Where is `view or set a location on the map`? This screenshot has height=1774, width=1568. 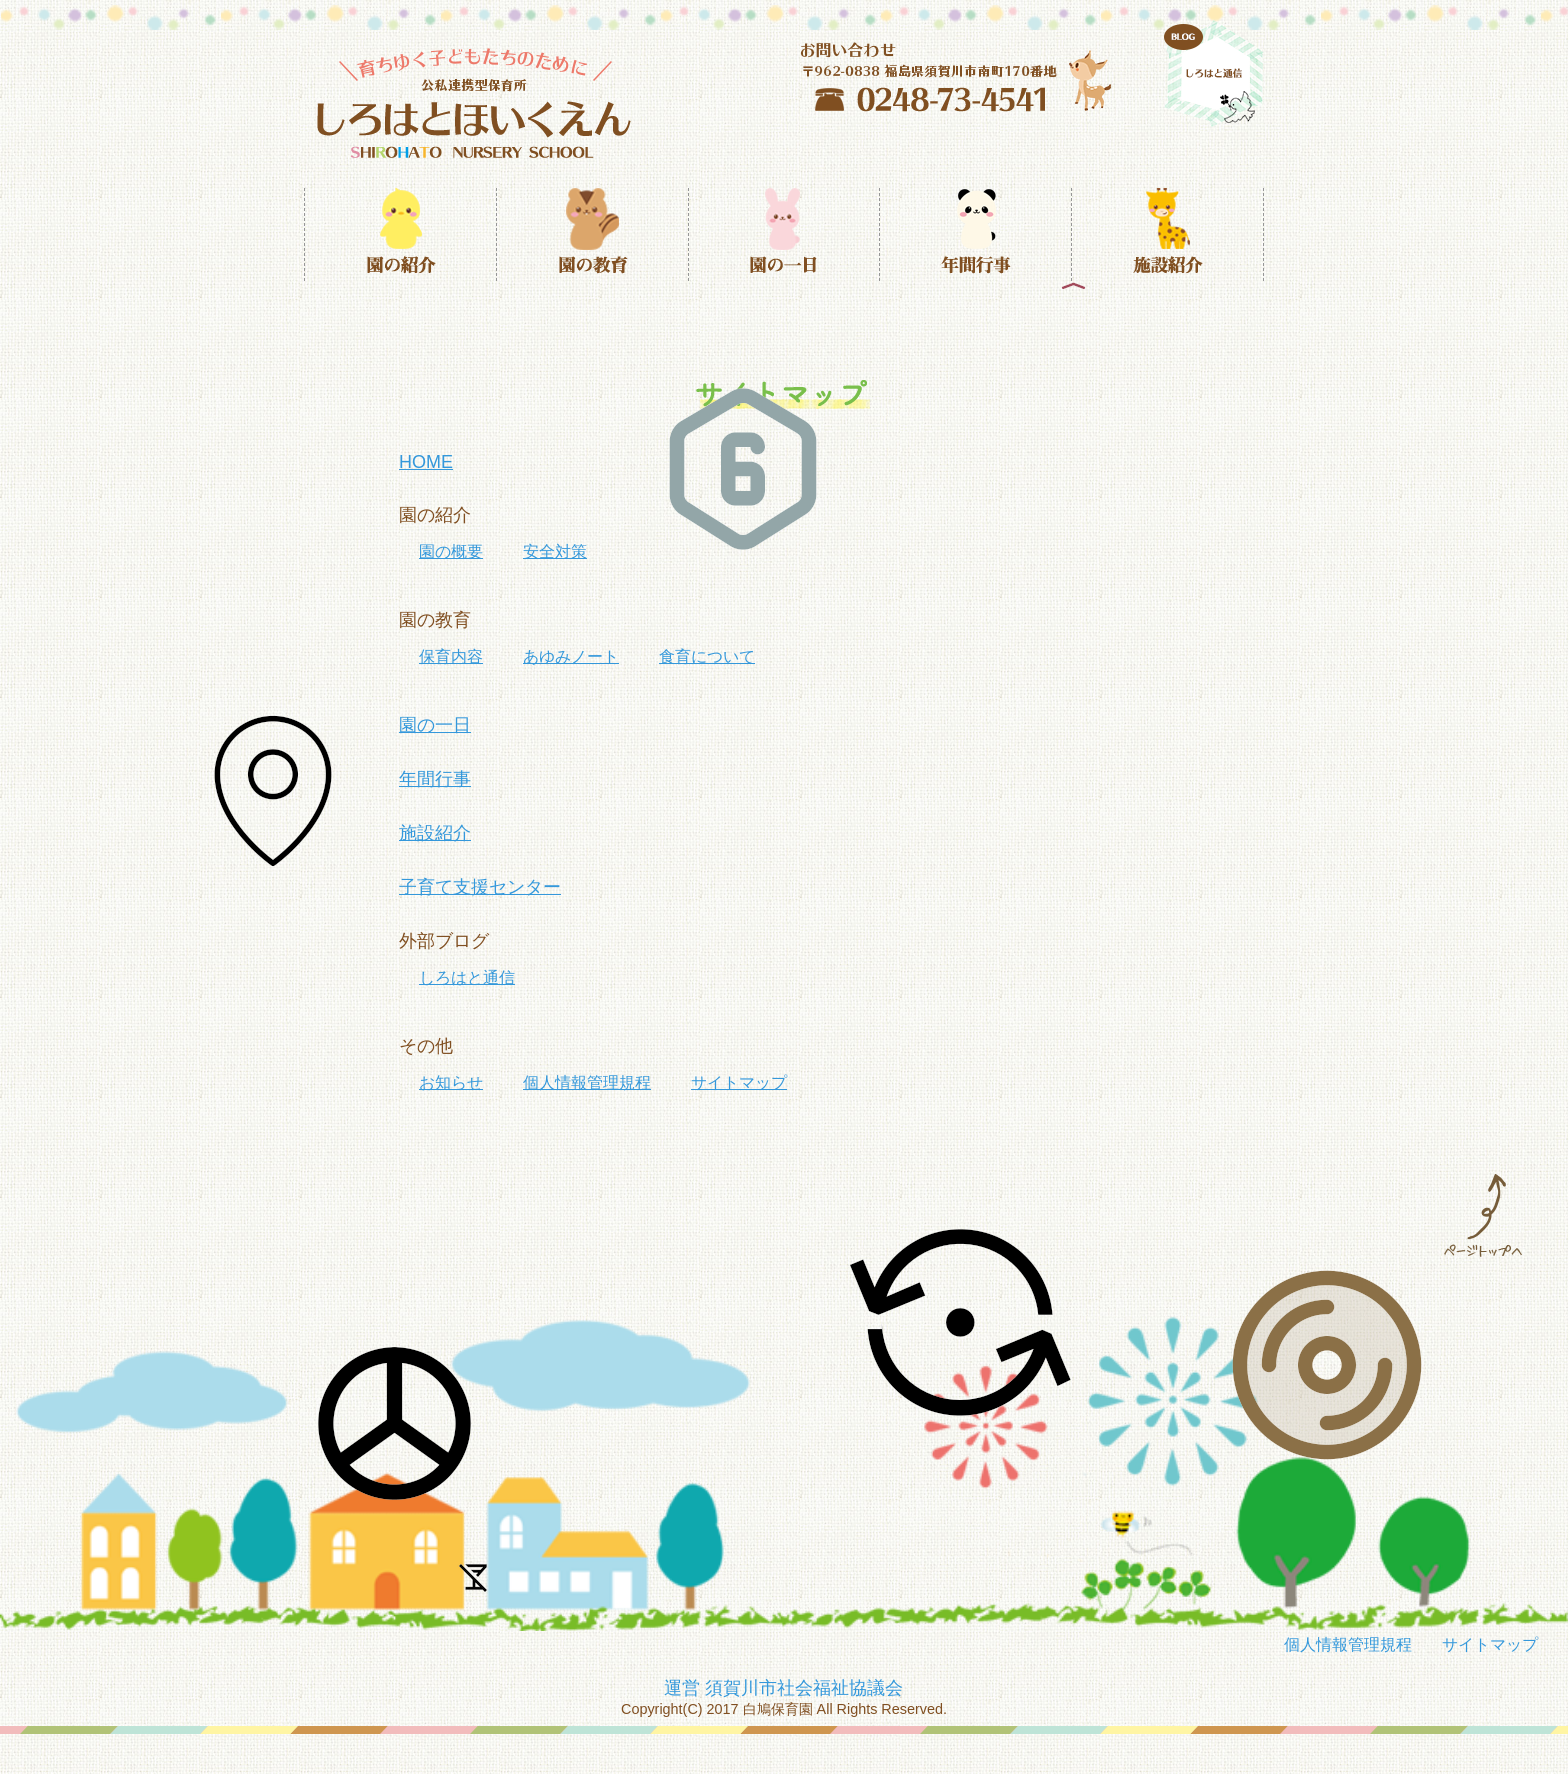
view or set a location on the map is located at coordinates (273, 791).